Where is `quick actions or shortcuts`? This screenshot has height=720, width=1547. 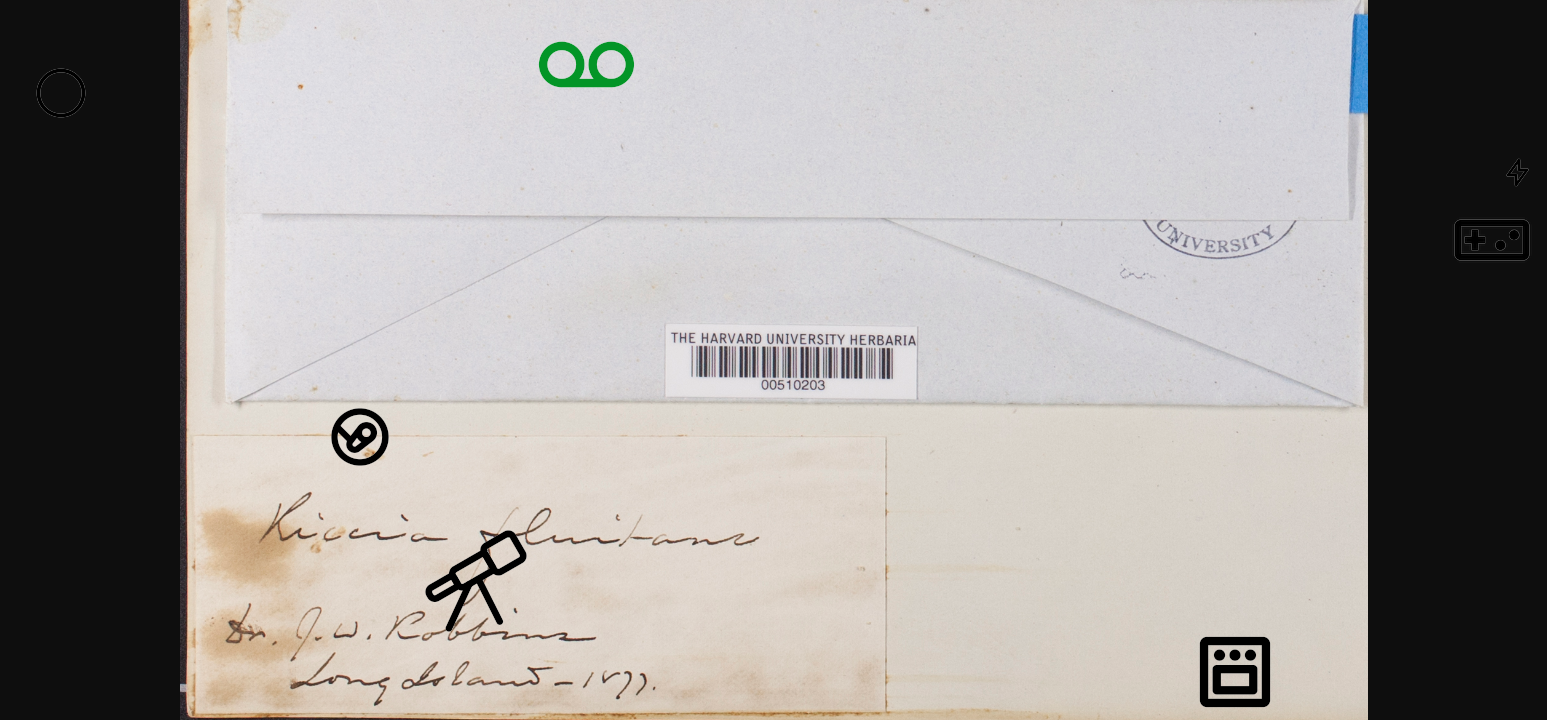 quick actions or shortcuts is located at coordinates (1517, 172).